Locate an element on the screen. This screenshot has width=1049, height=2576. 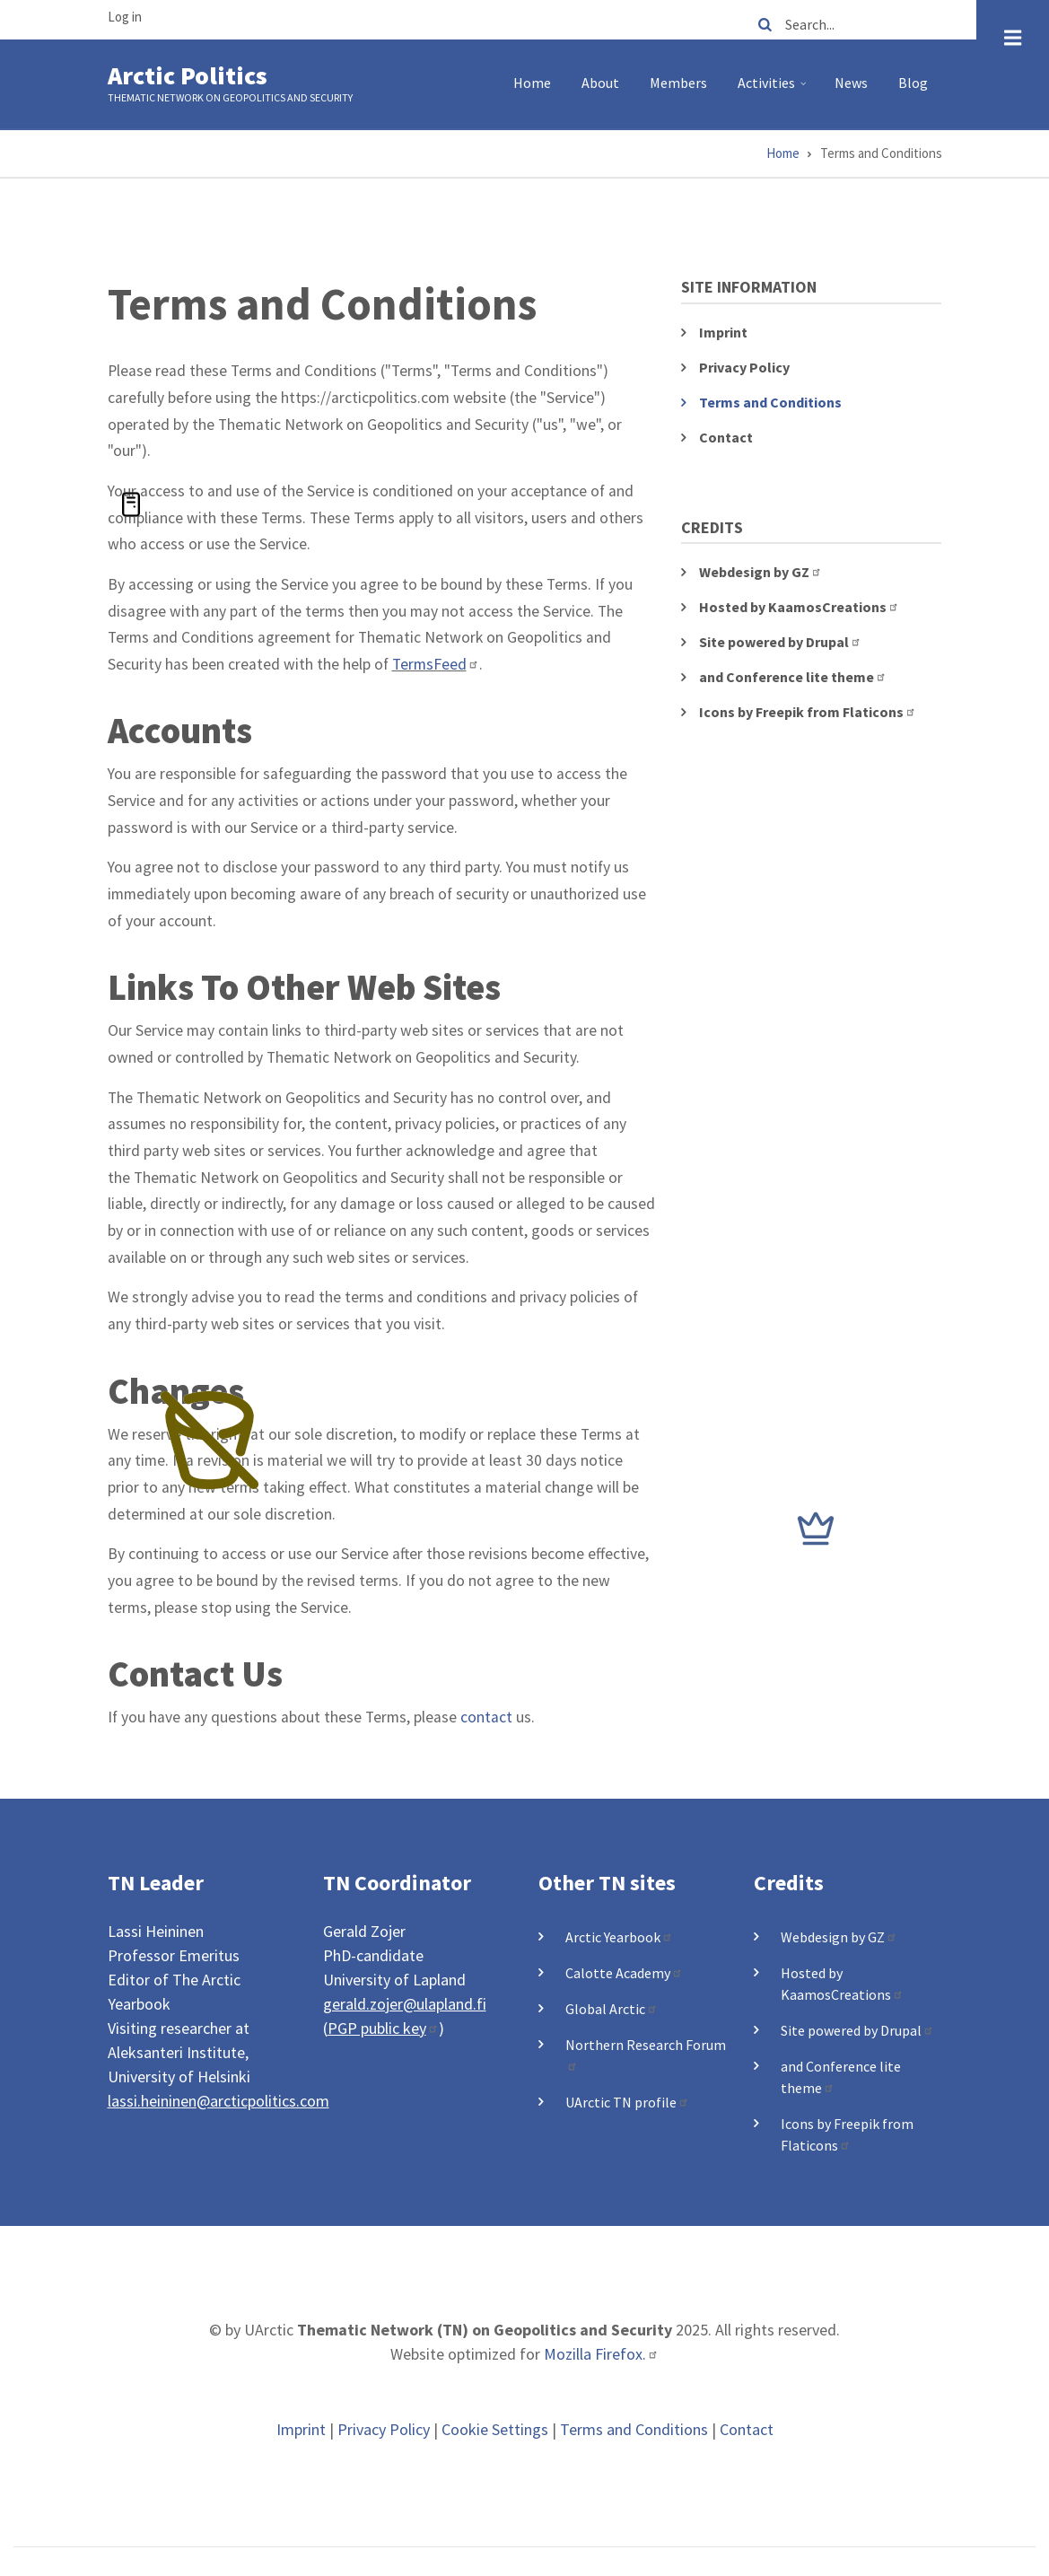
indicates premium or pro membership status is located at coordinates (816, 1529).